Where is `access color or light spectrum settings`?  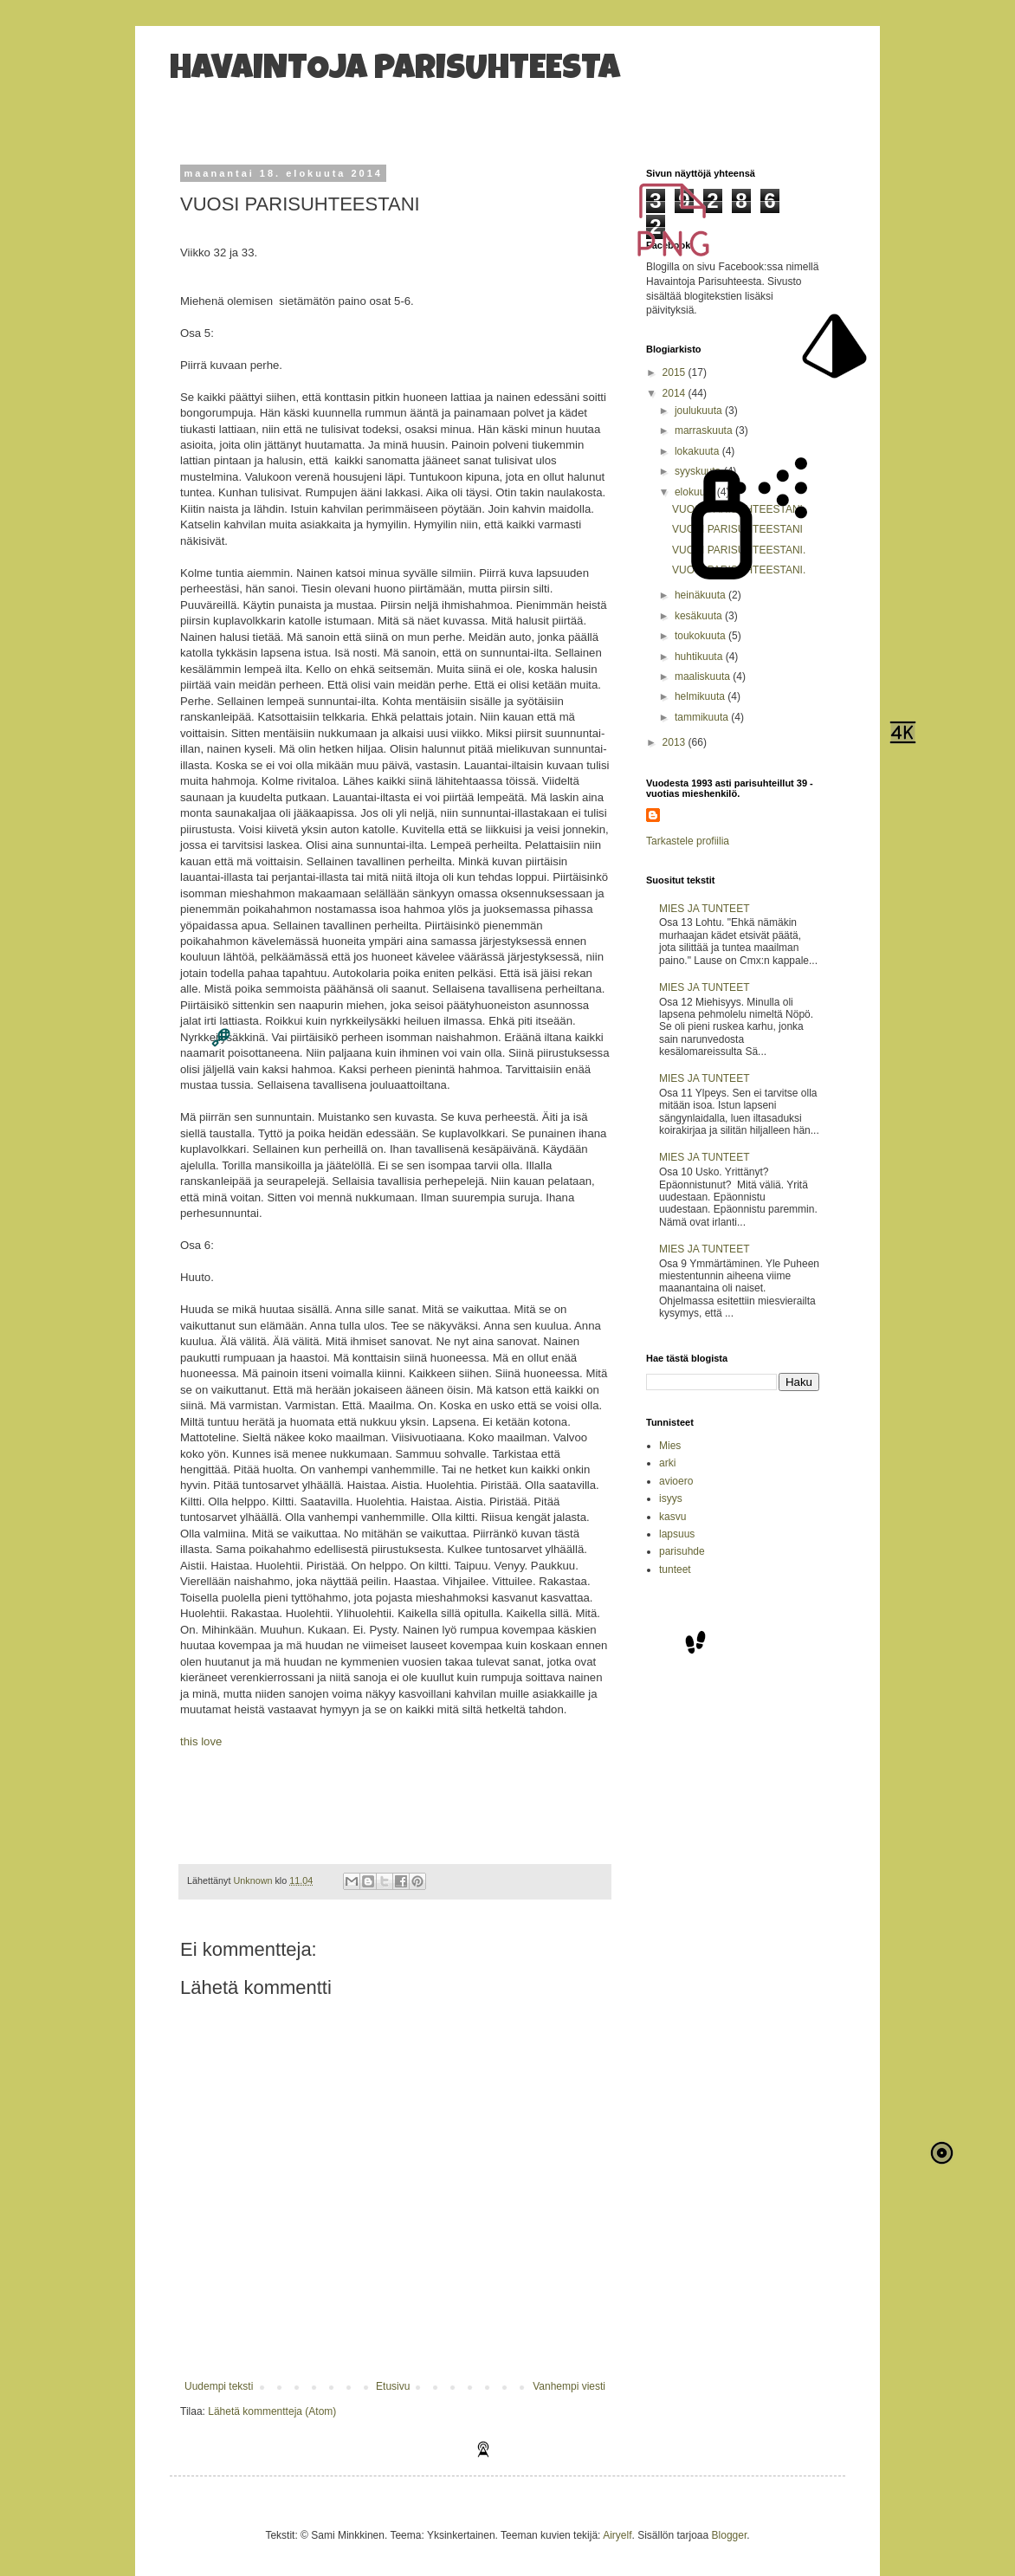 access color or light spectrum settings is located at coordinates (834, 346).